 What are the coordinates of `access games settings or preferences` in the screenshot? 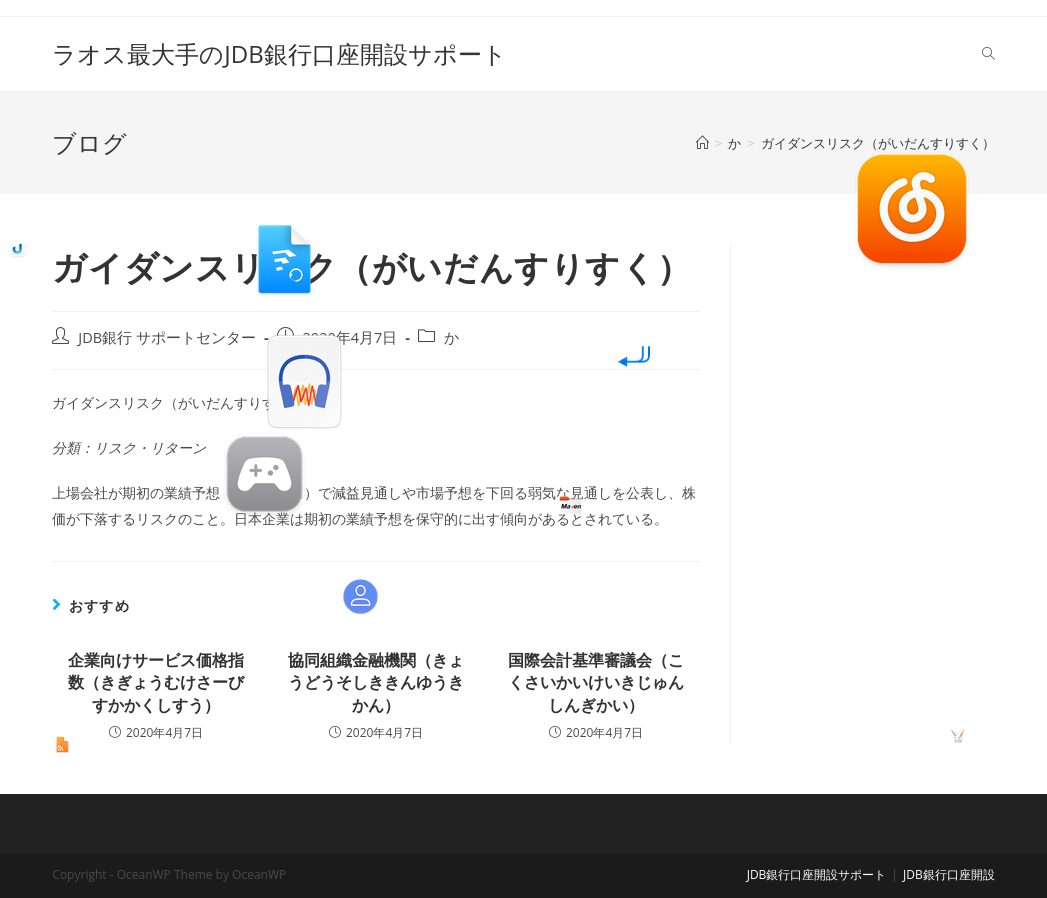 It's located at (264, 475).